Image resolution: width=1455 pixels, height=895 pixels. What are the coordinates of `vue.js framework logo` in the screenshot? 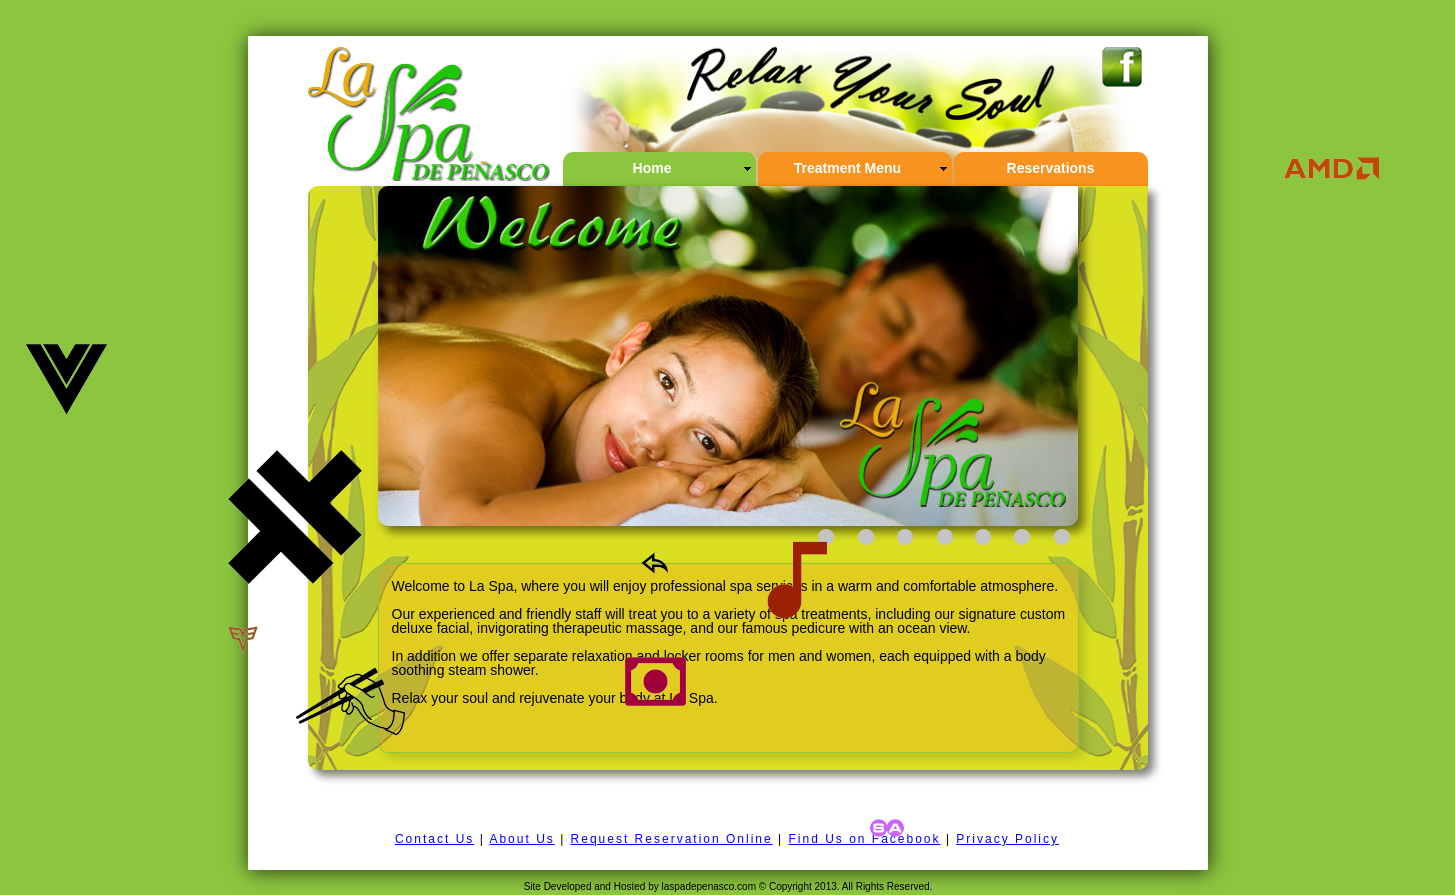 It's located at (66, 377).